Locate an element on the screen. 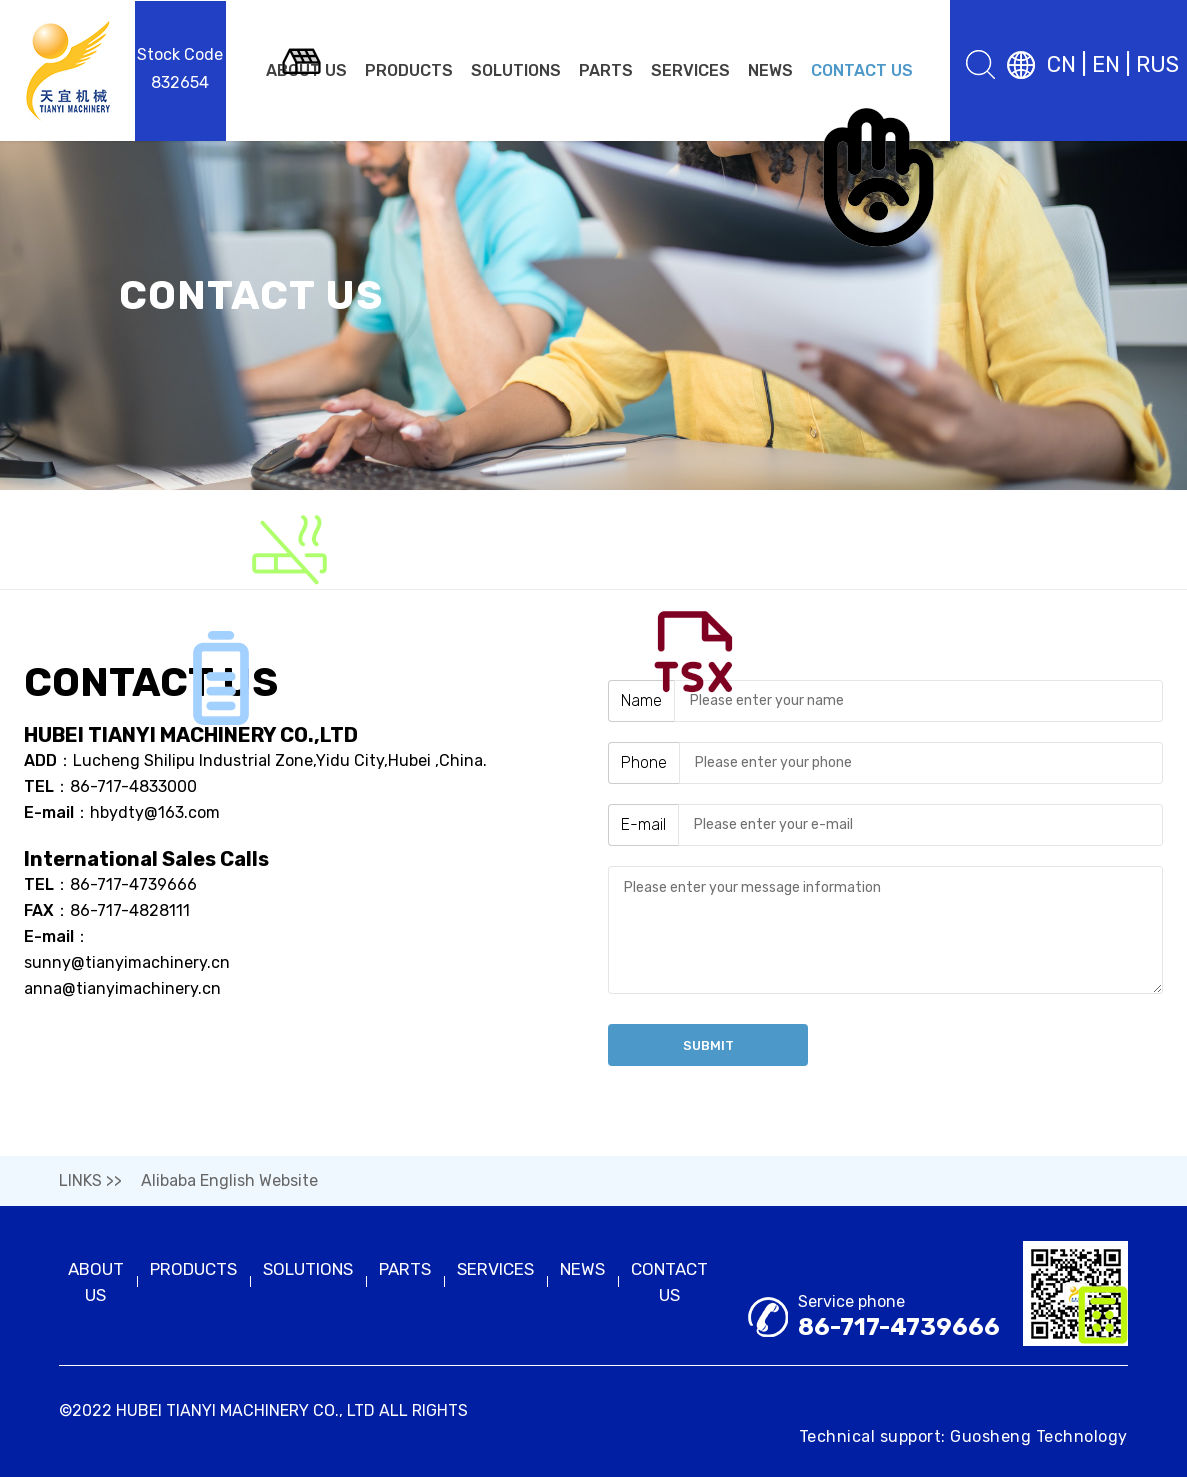 The image size is (1187, 1477). open a TypeScript JSX file is located at coordinates (695, 655).